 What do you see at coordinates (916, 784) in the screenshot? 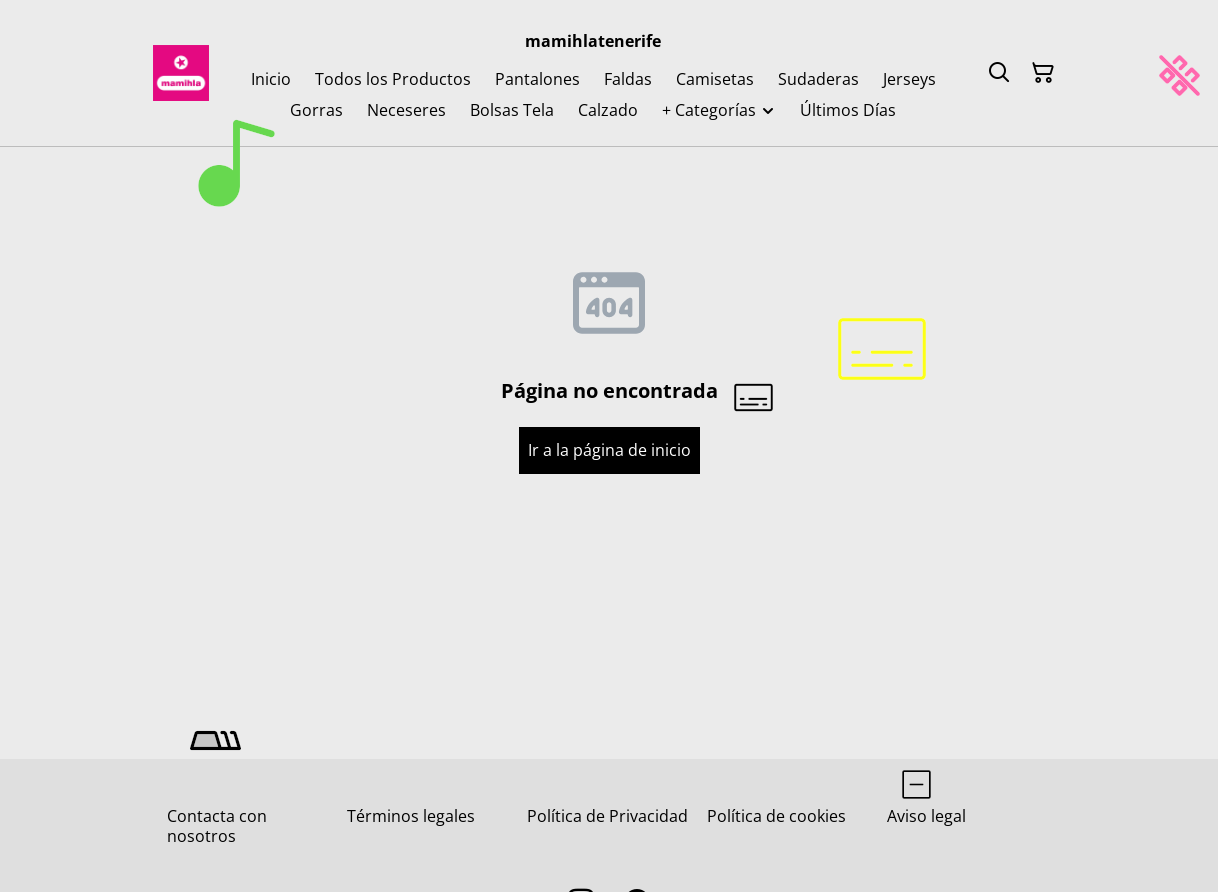
I see `remove or collapse an item` at bounding box center [916, 784].